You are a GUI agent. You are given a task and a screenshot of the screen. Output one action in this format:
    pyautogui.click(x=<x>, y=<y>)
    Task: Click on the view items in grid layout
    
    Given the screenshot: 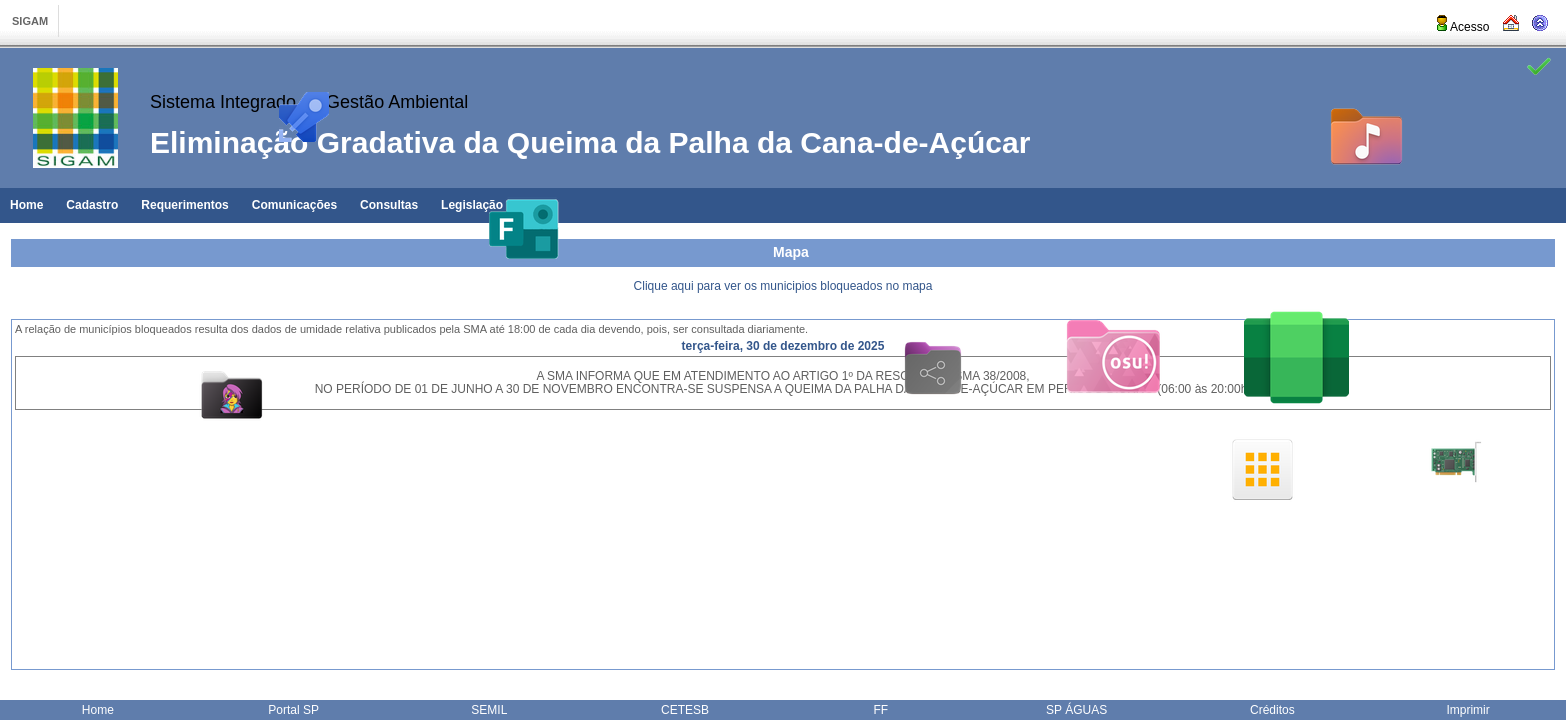 What is the action you would take?
    pyautogui.click(x=1262, y=469)
    